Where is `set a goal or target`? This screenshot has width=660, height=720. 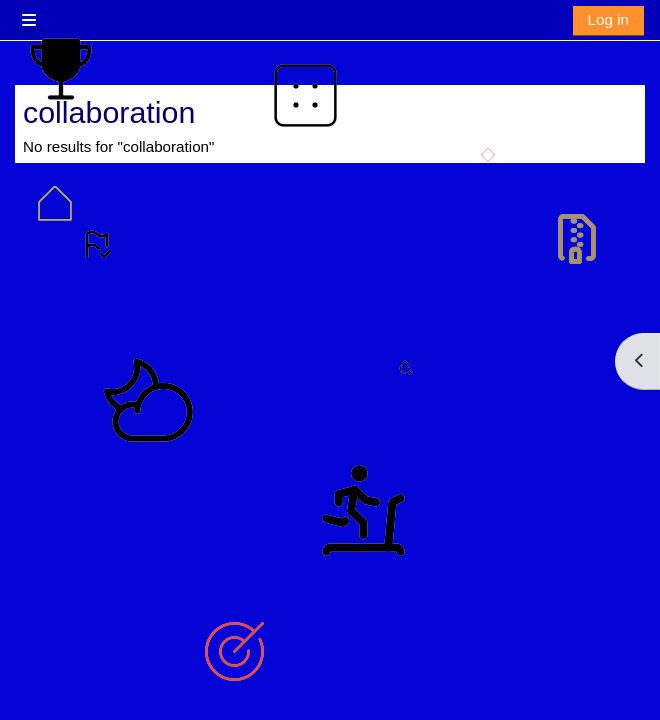
set a goal or target is located at coordinates (234, 651).